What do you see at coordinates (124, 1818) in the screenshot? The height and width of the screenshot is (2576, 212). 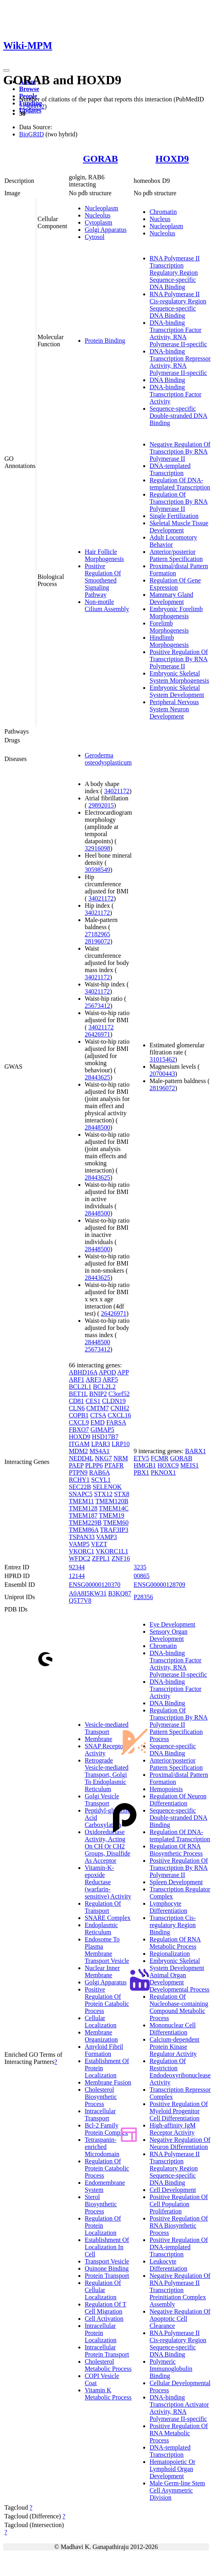 I see `open piapro website or app` at bounding box center [124, 1818].